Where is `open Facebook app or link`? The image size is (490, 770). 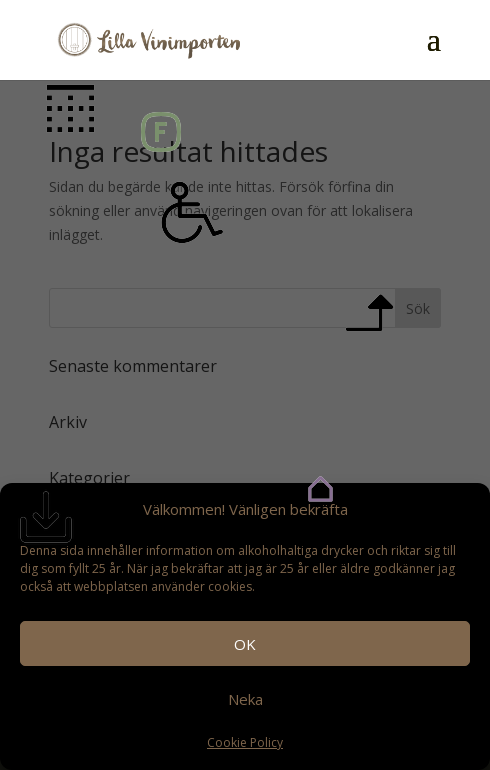 open Facebook app or link is located at coordinates (161, 132).